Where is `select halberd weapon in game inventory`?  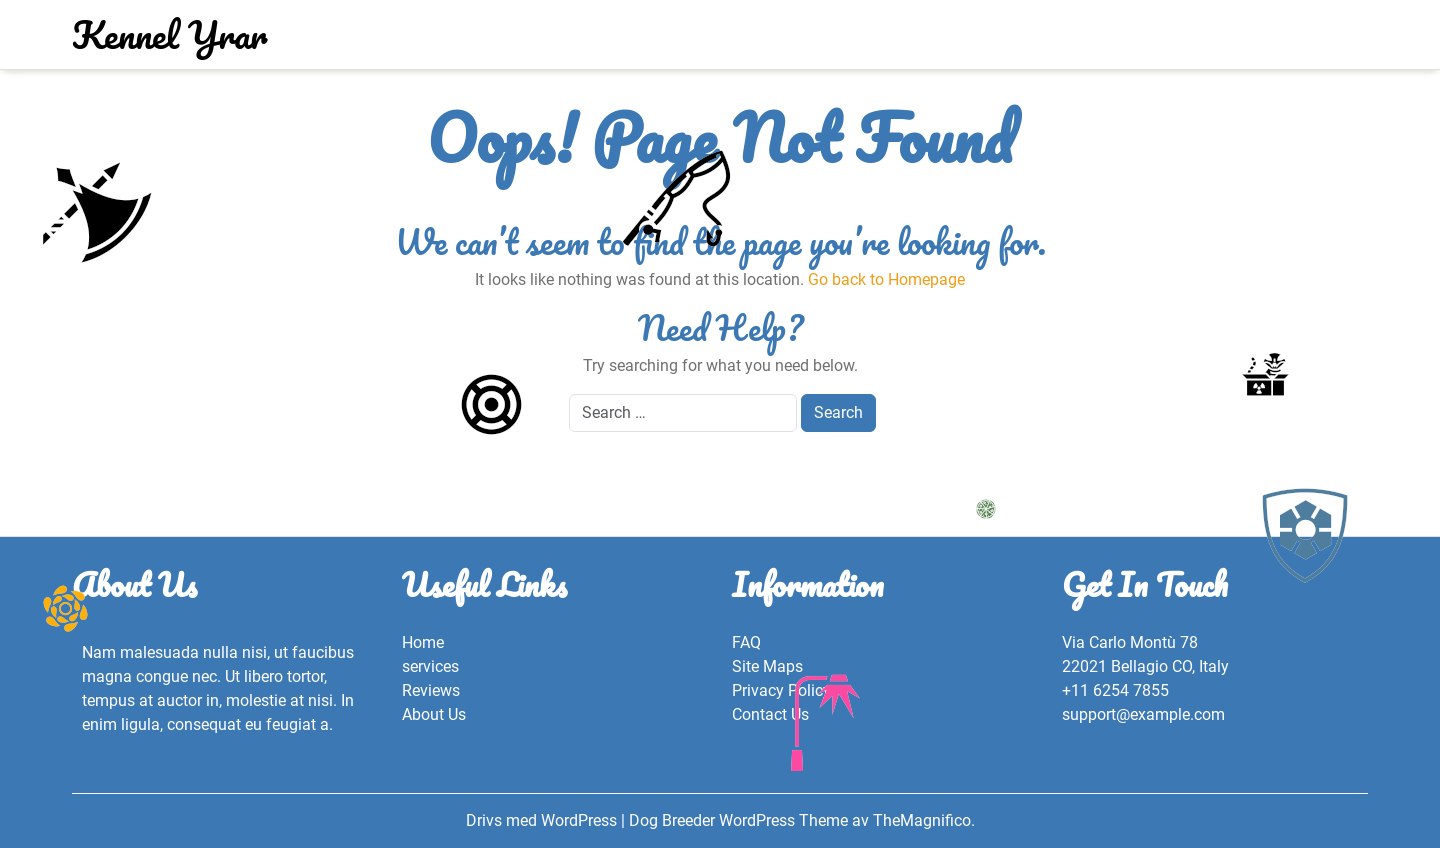 select halberd weapon in game inventory is located at coordinates (97, 212).